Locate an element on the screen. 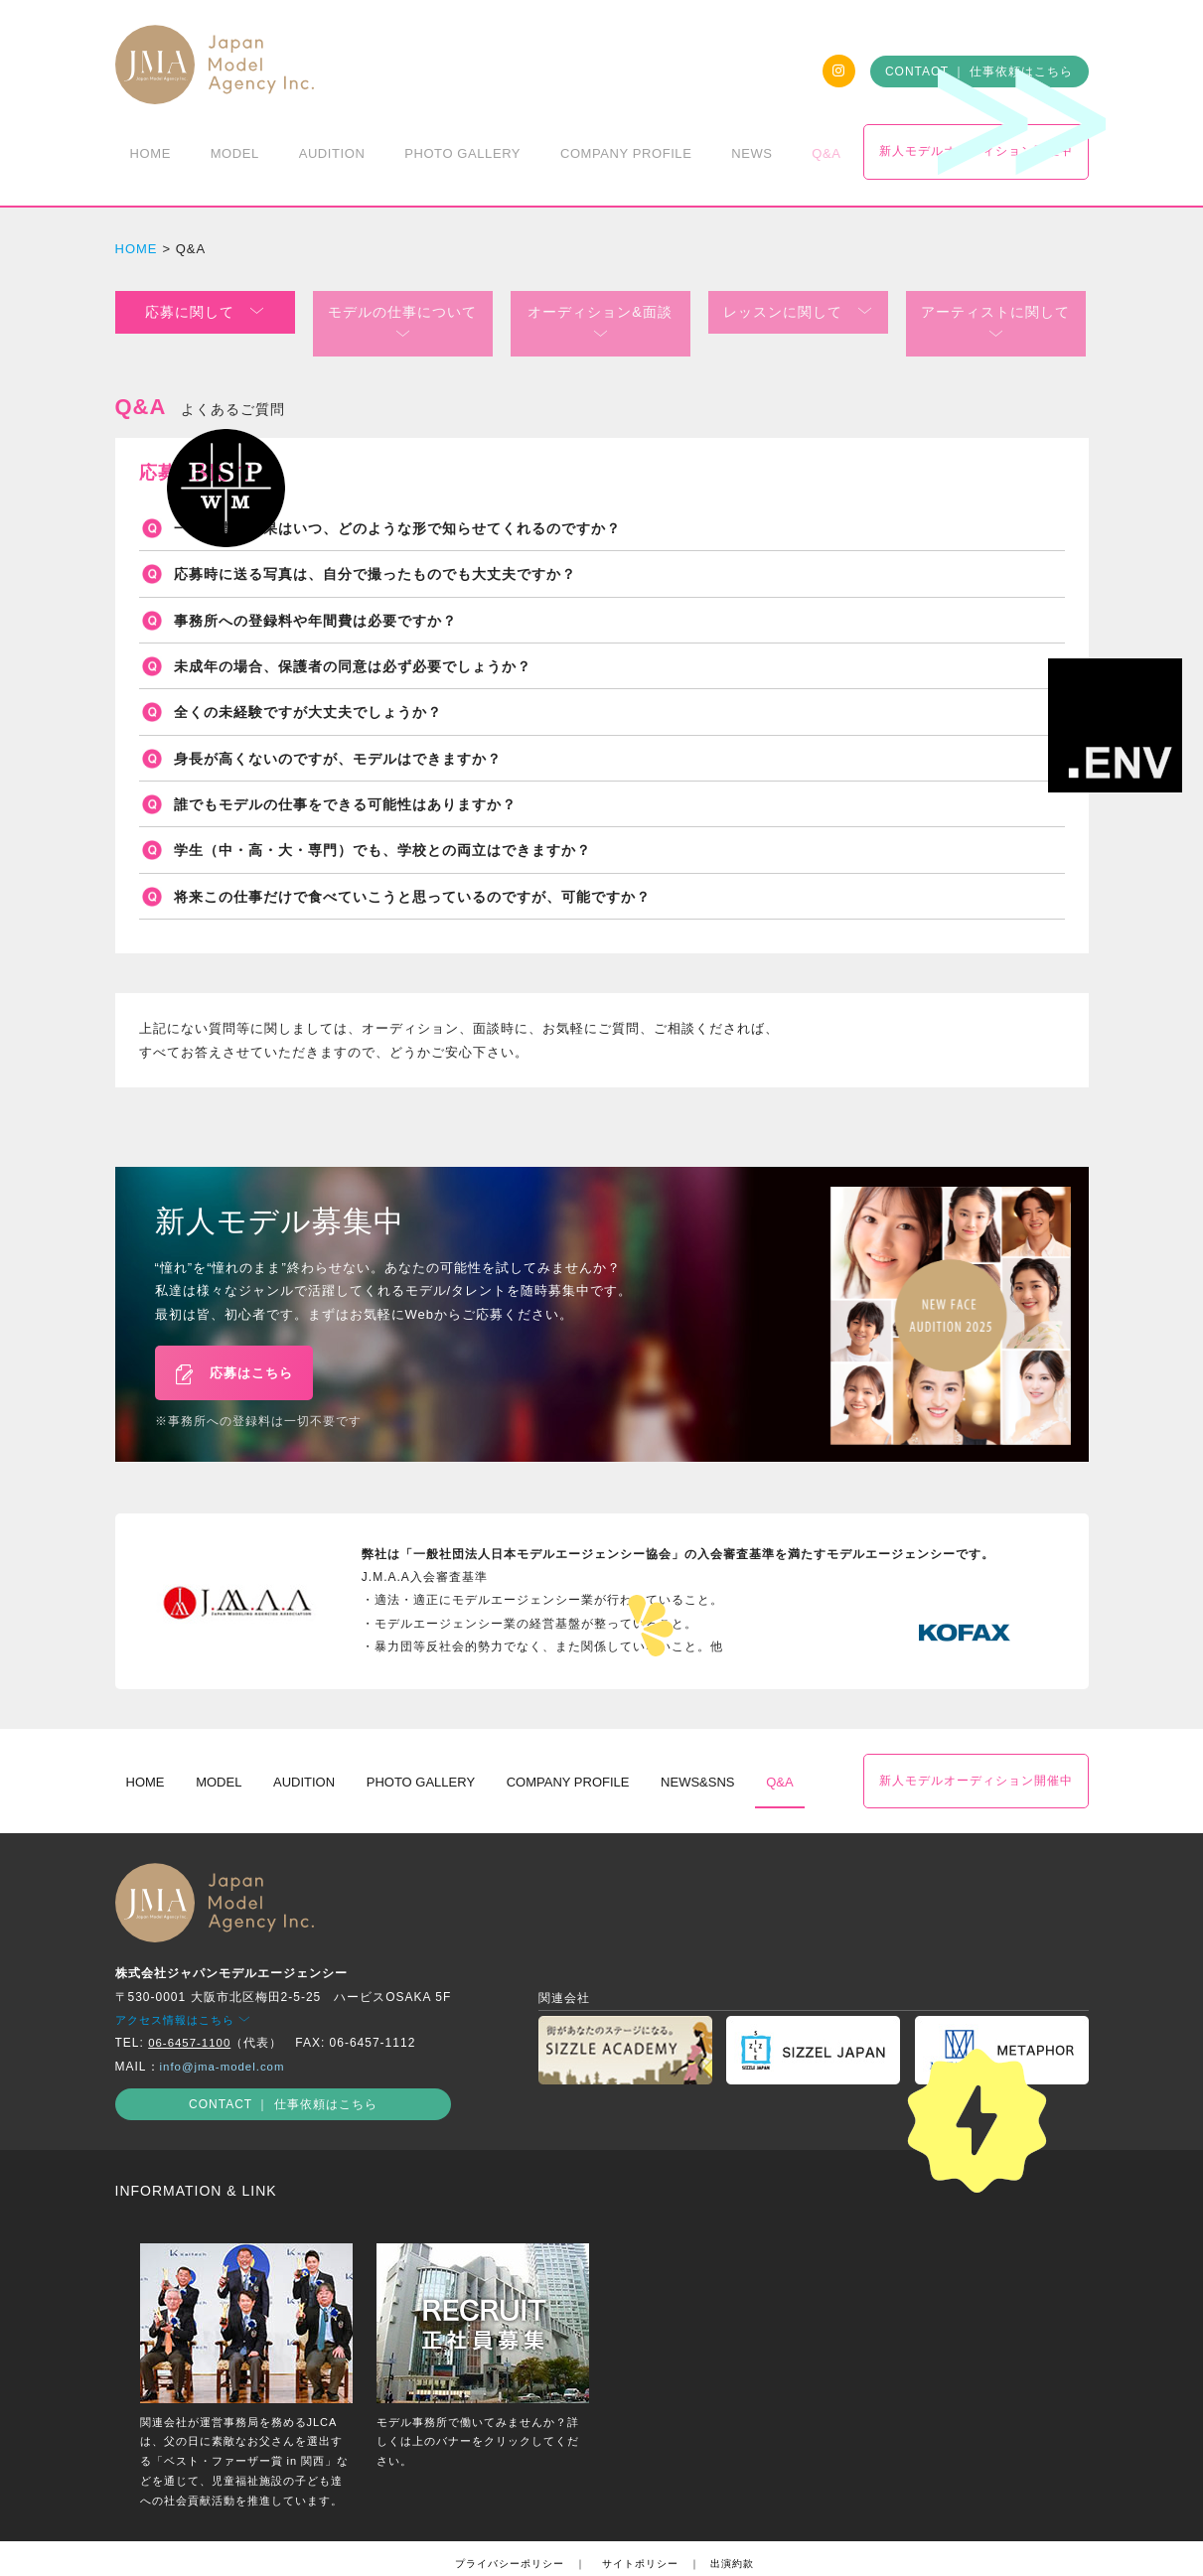 This screenshot has height=2576, width=1203. cobalt app or service logo is located at coordinates (1021, 121).